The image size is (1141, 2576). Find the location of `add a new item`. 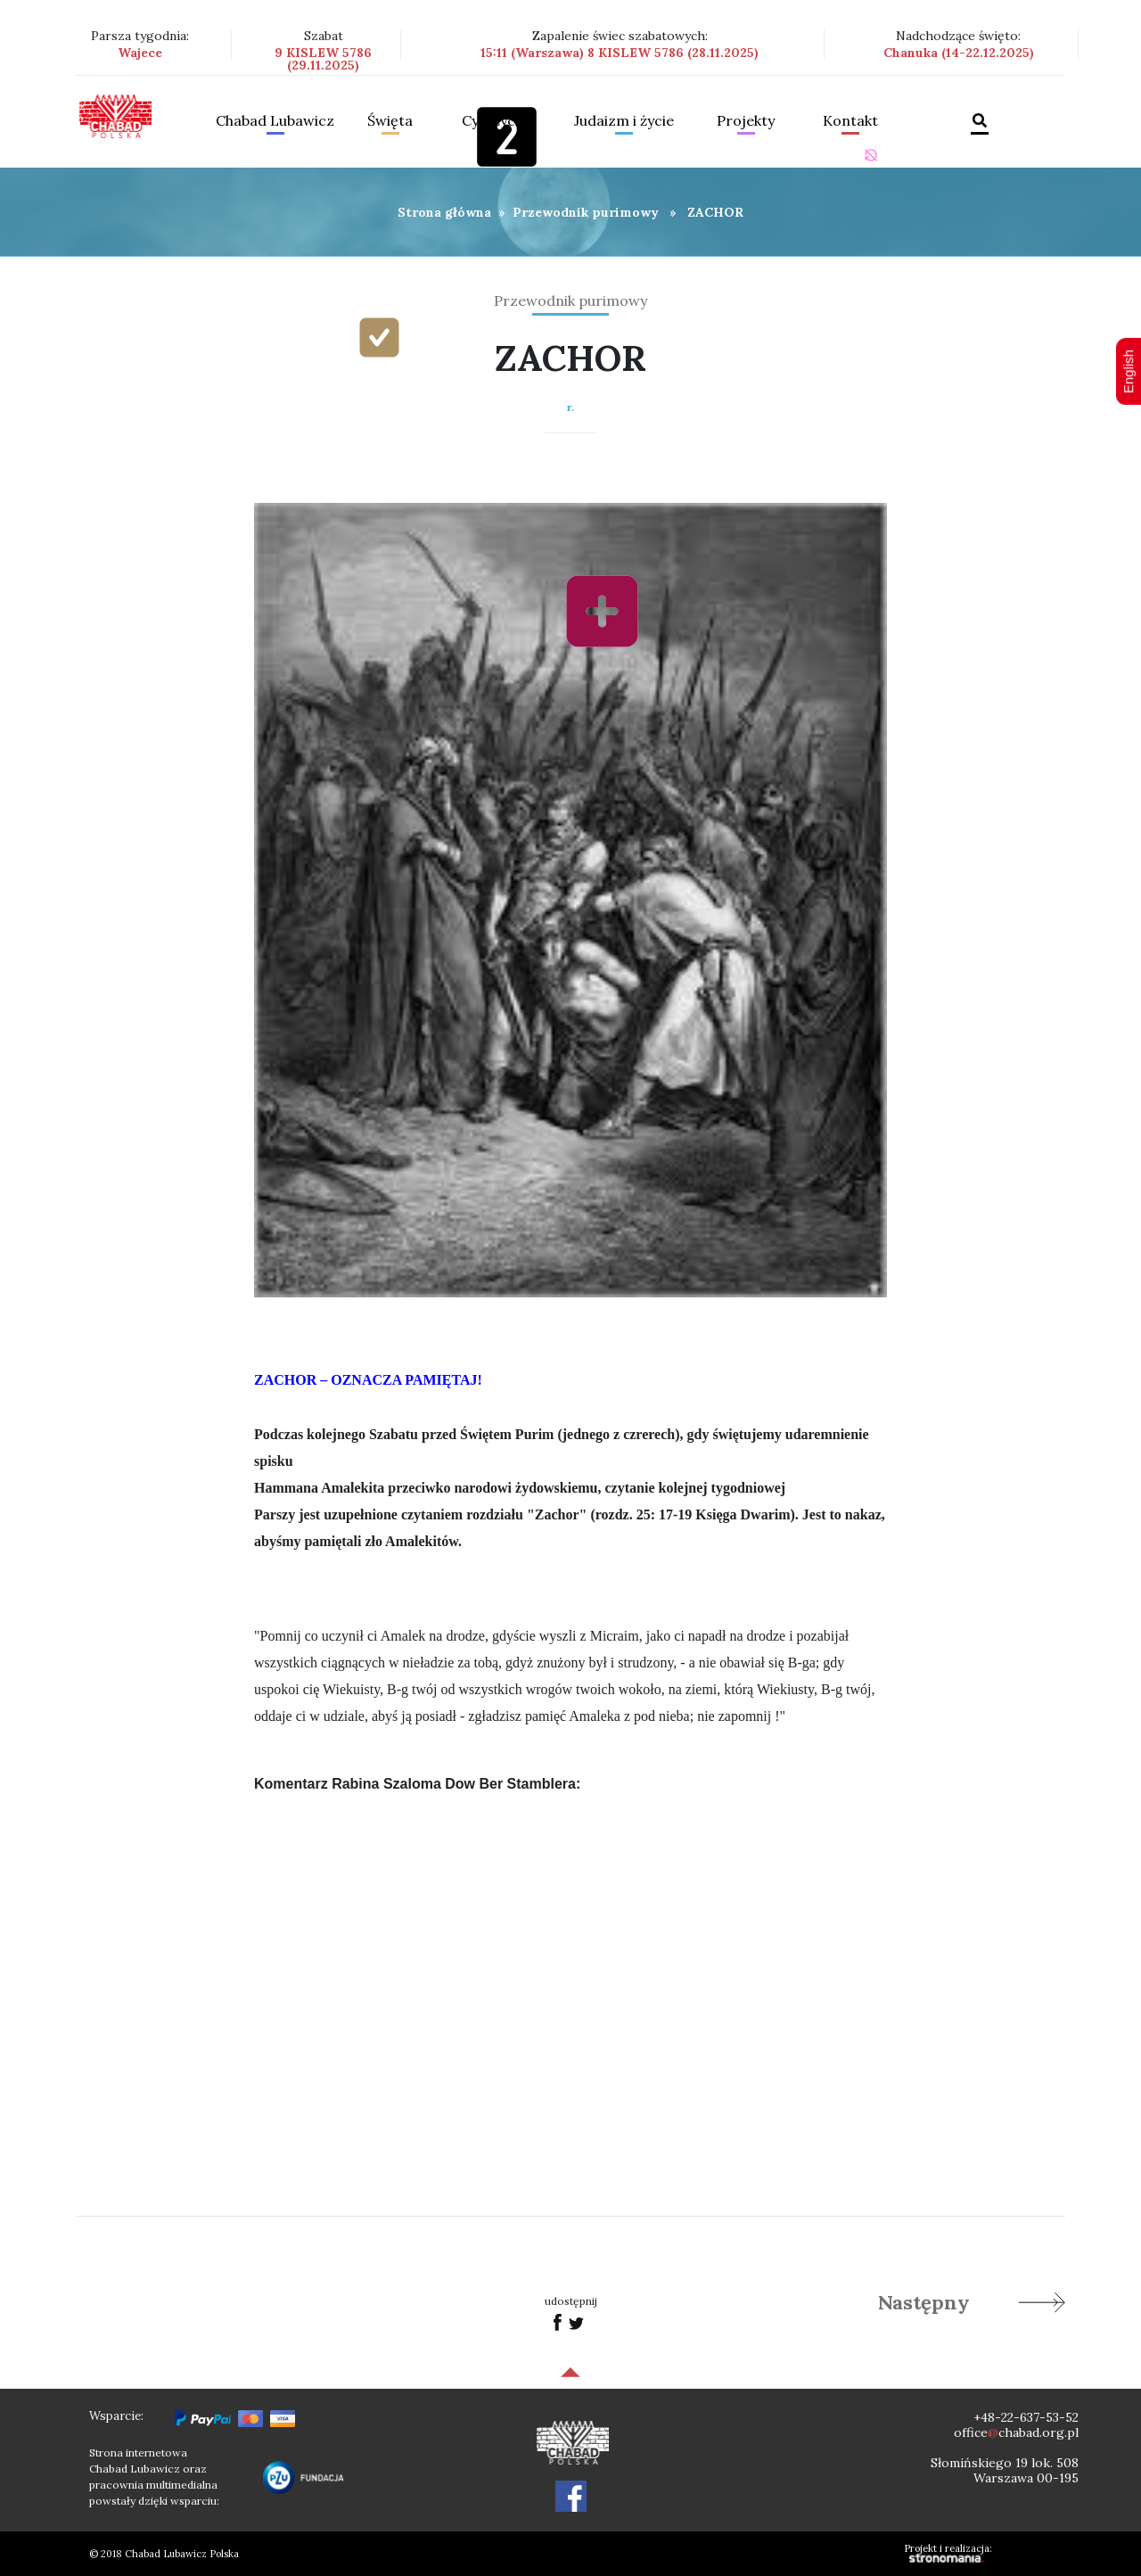

add a new item is located at coordinates (602, 611).